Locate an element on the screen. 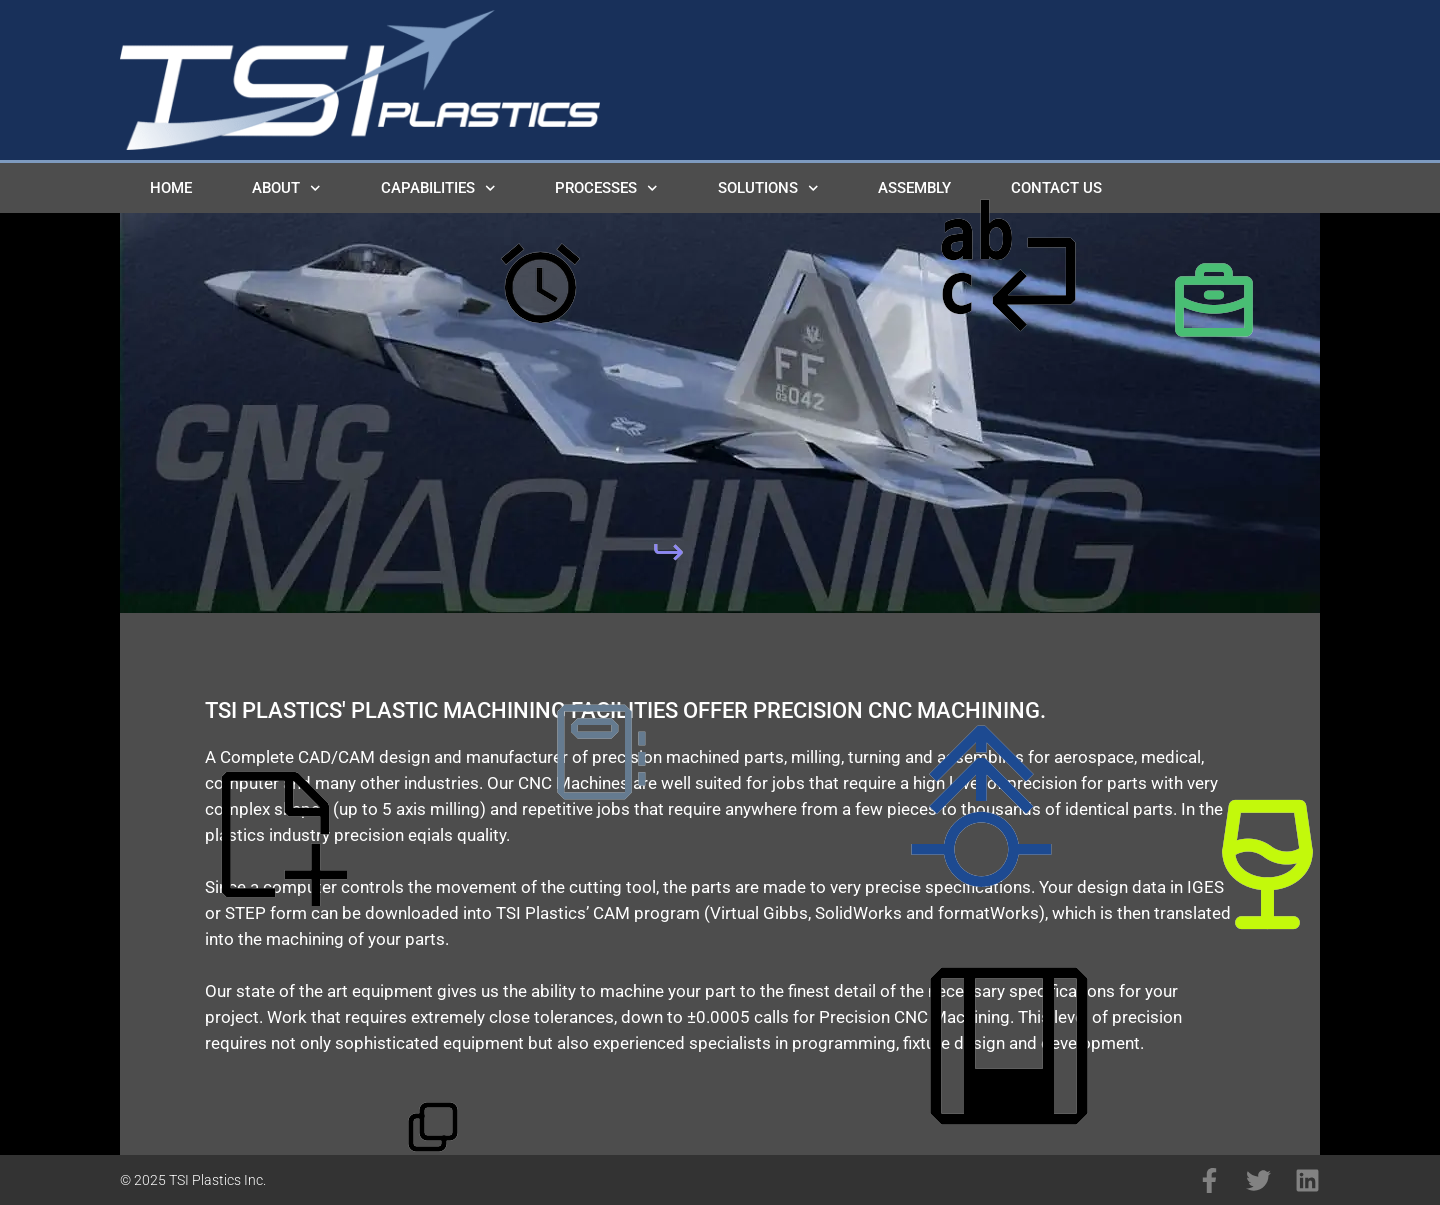 The width and height of the screenshot is (1440, 1205). access work or business-related content is located at coordinates (1214, 305).